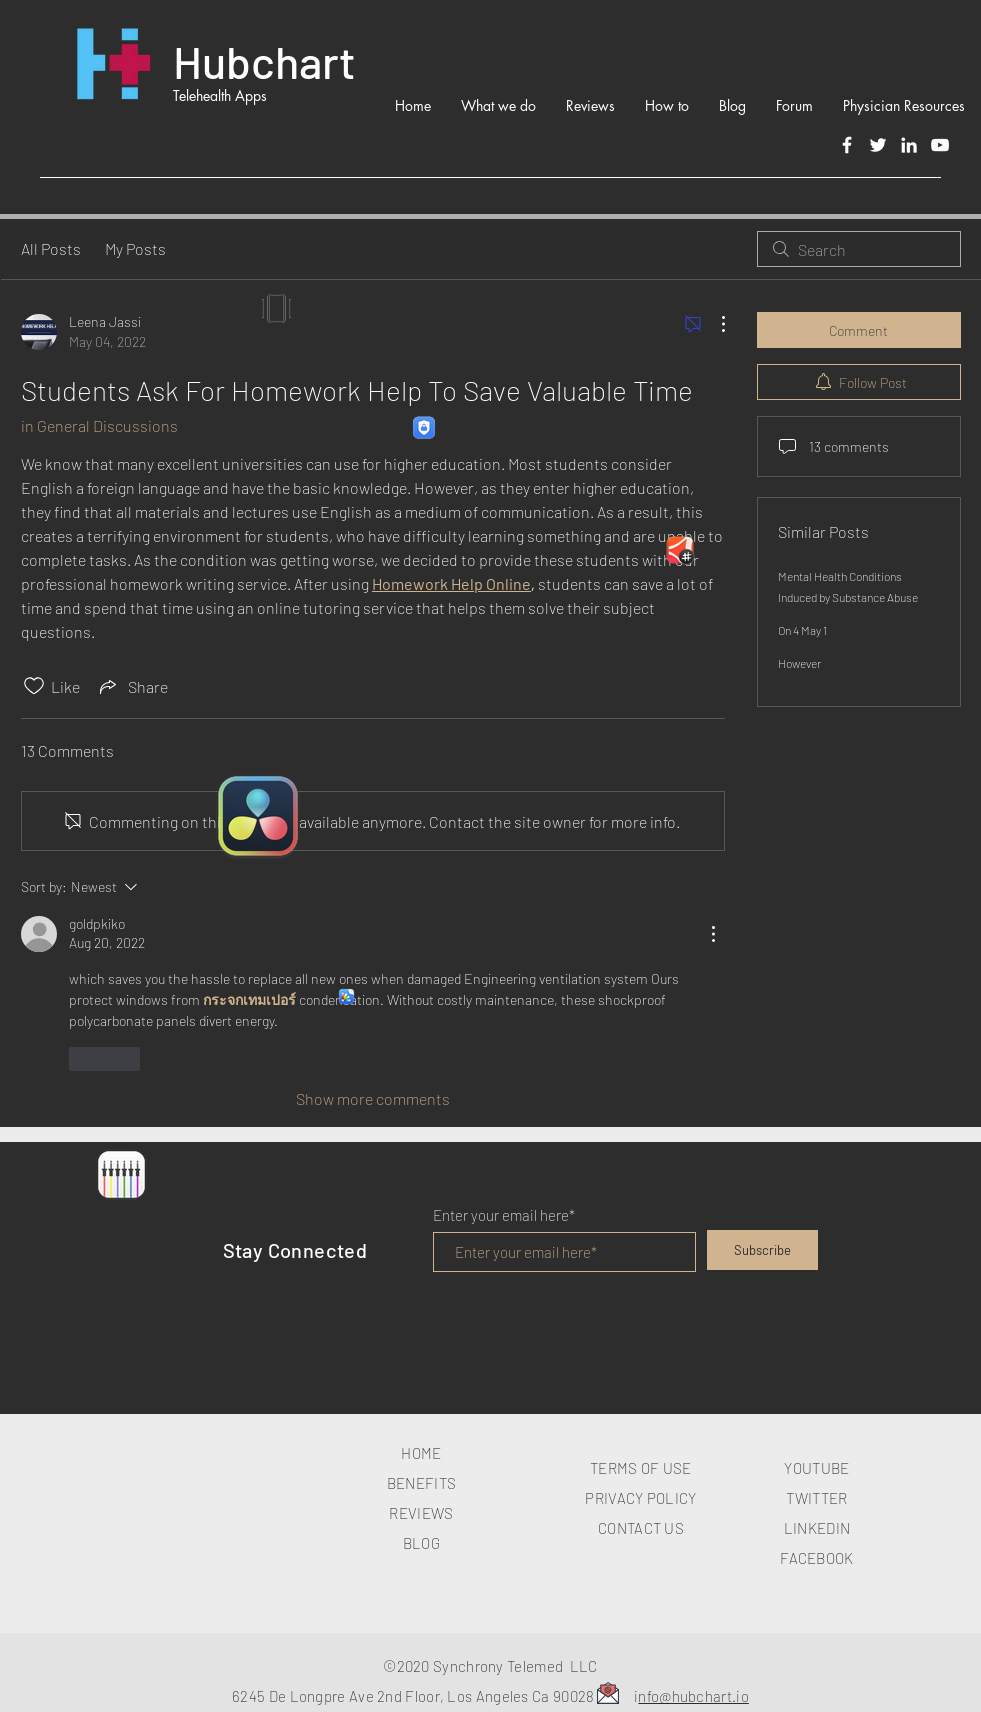 Image resolution: width=981 pixels, height=1712 pixels. What do you see at coordinates (121, 1174) in the screenshot?
I see `open pulseview signal analysis application` at bounding box center [121, 1174].